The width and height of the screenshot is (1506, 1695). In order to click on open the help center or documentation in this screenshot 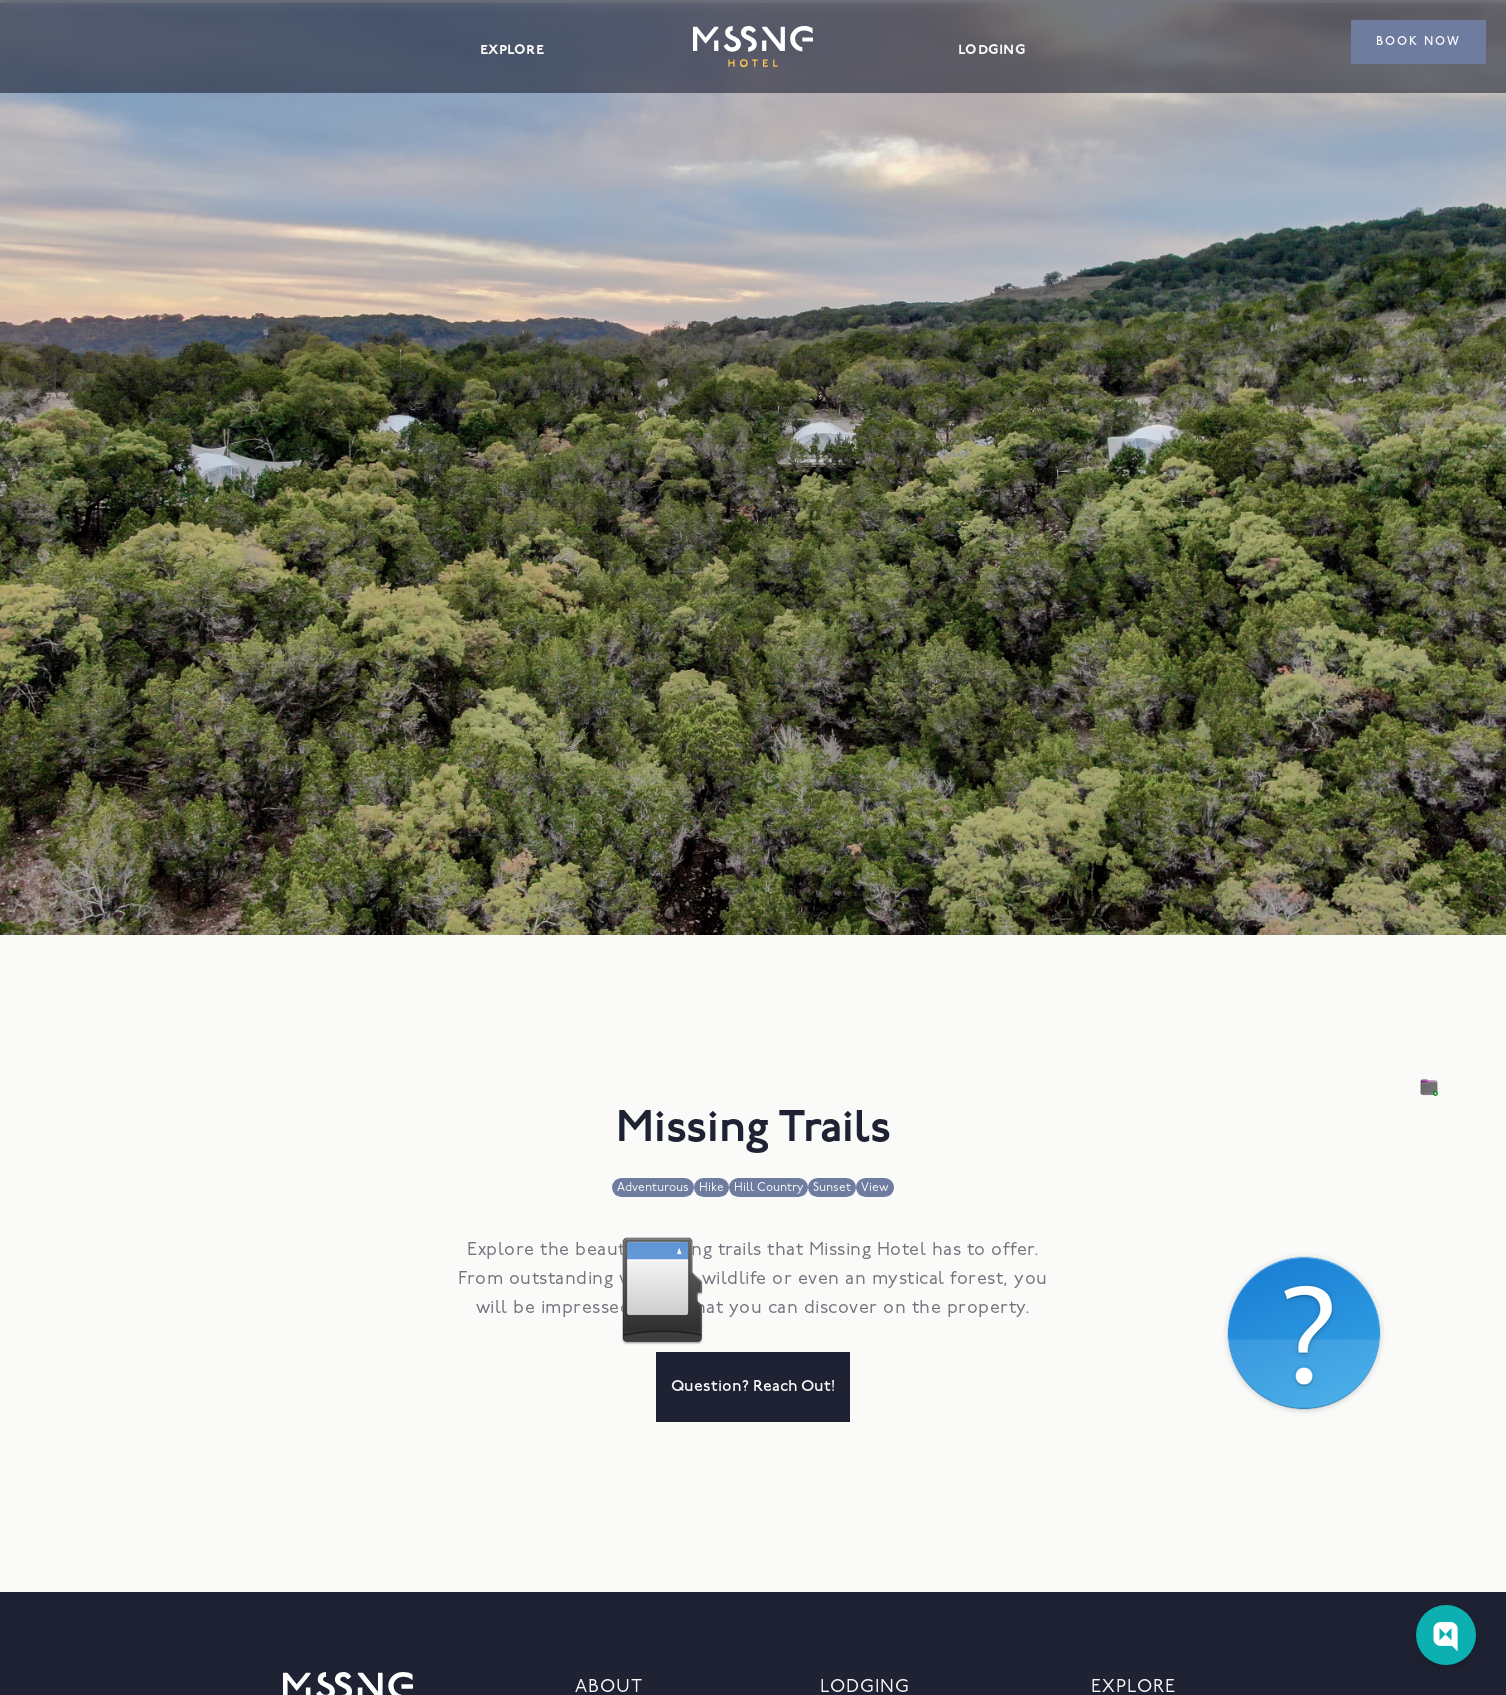, I will do `click(1304, 1333)`.